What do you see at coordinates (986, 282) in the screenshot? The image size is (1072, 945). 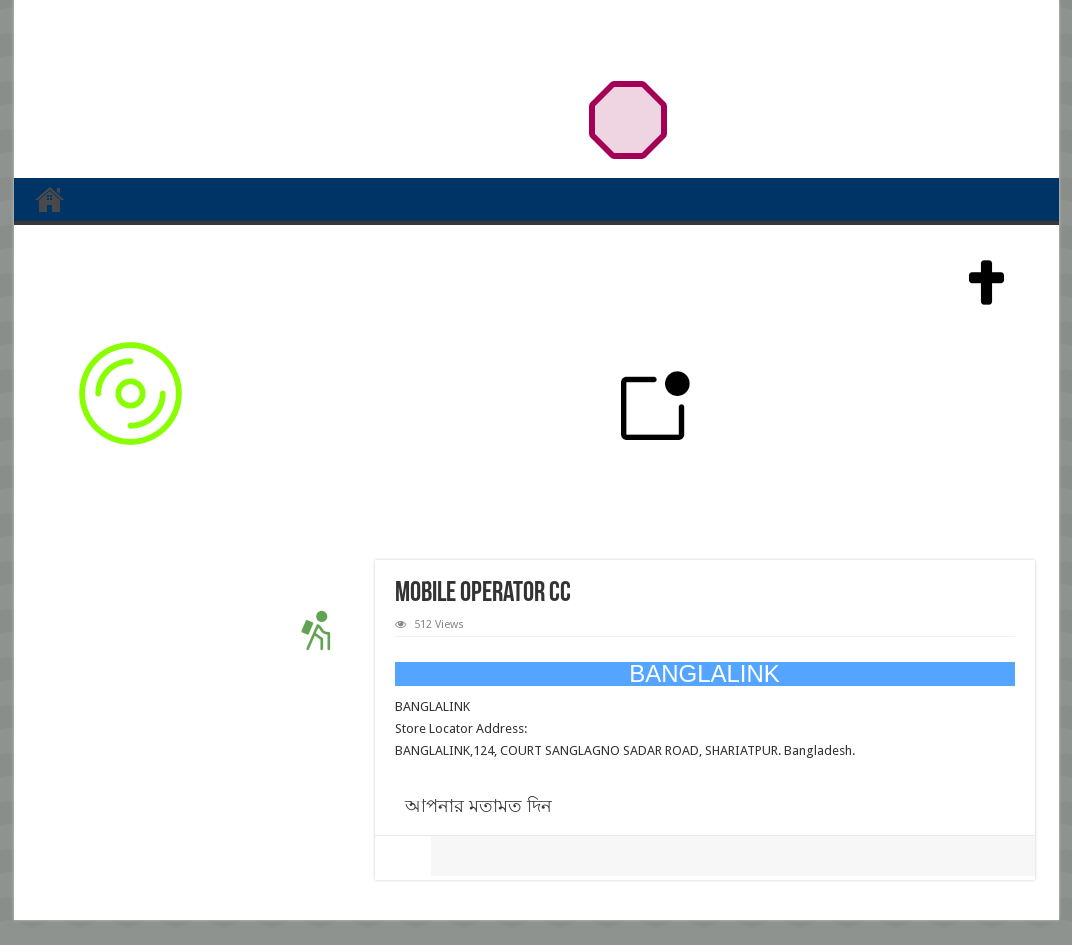 I see `religious or faith-related content` at bounding box center [986, 282].